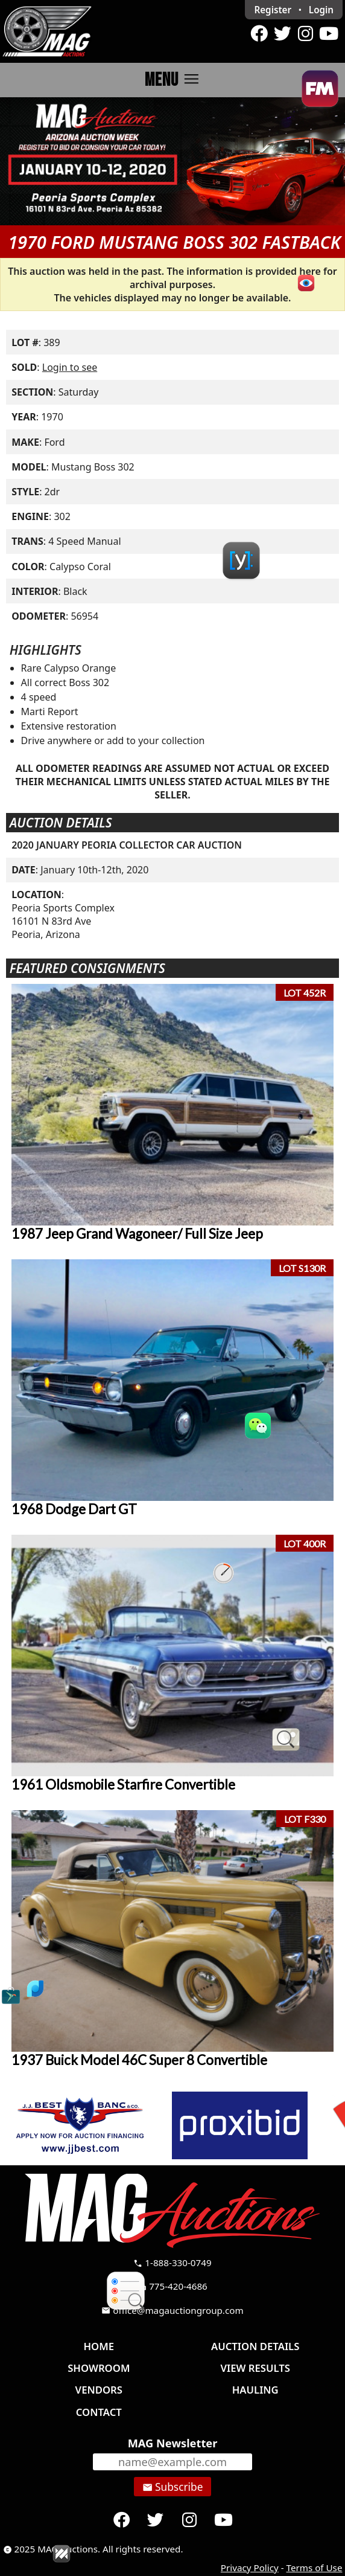 The image size is (345, 2576). Describe the element at coordinates (223, 1573) in the screenshot. I see `open sysprof system profiler application` at that location.